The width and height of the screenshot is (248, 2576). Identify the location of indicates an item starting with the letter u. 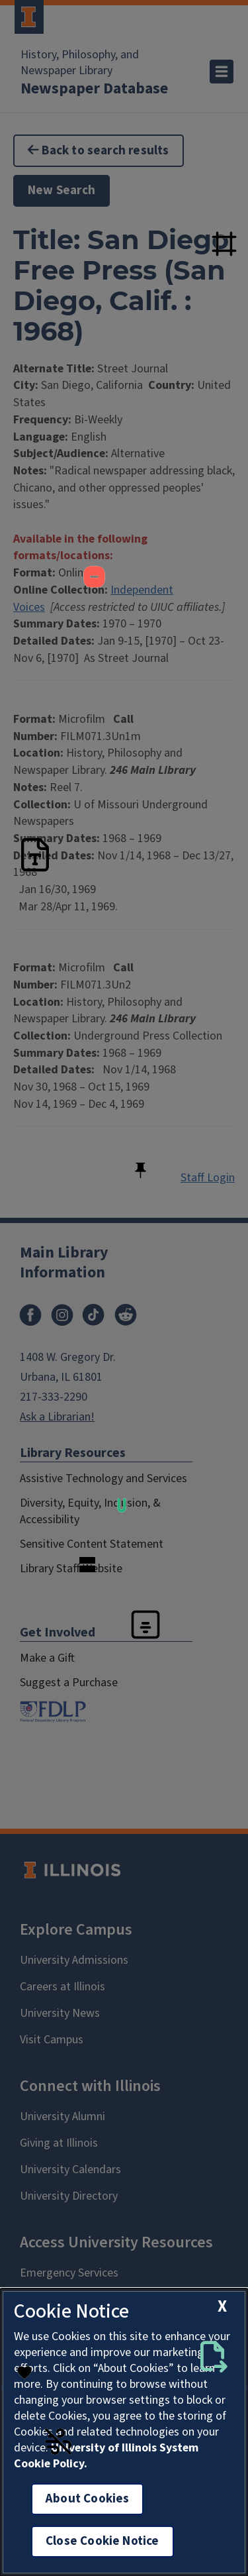
(122, 1505).